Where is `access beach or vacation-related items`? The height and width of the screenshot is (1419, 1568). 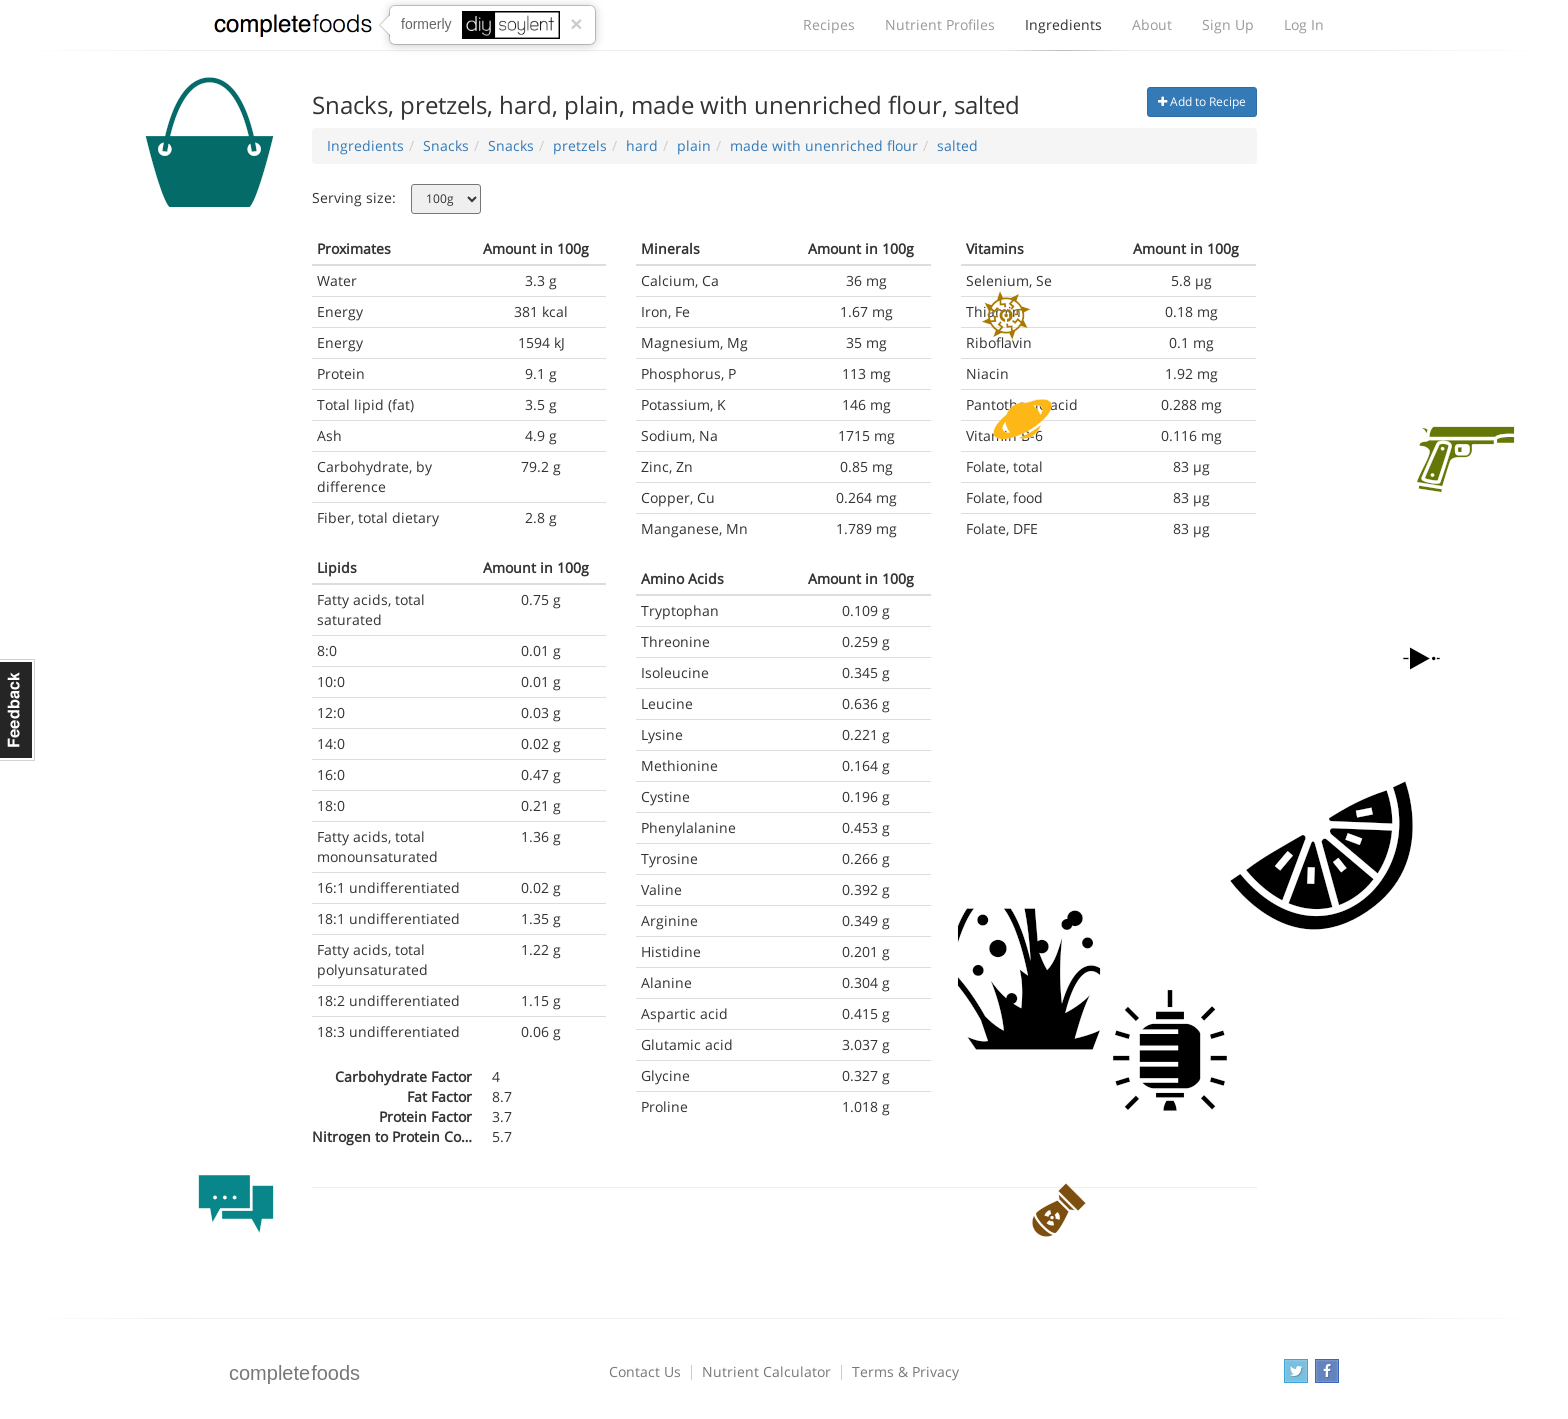
access beach or vacation-related items is located at coordinates (209, 142).